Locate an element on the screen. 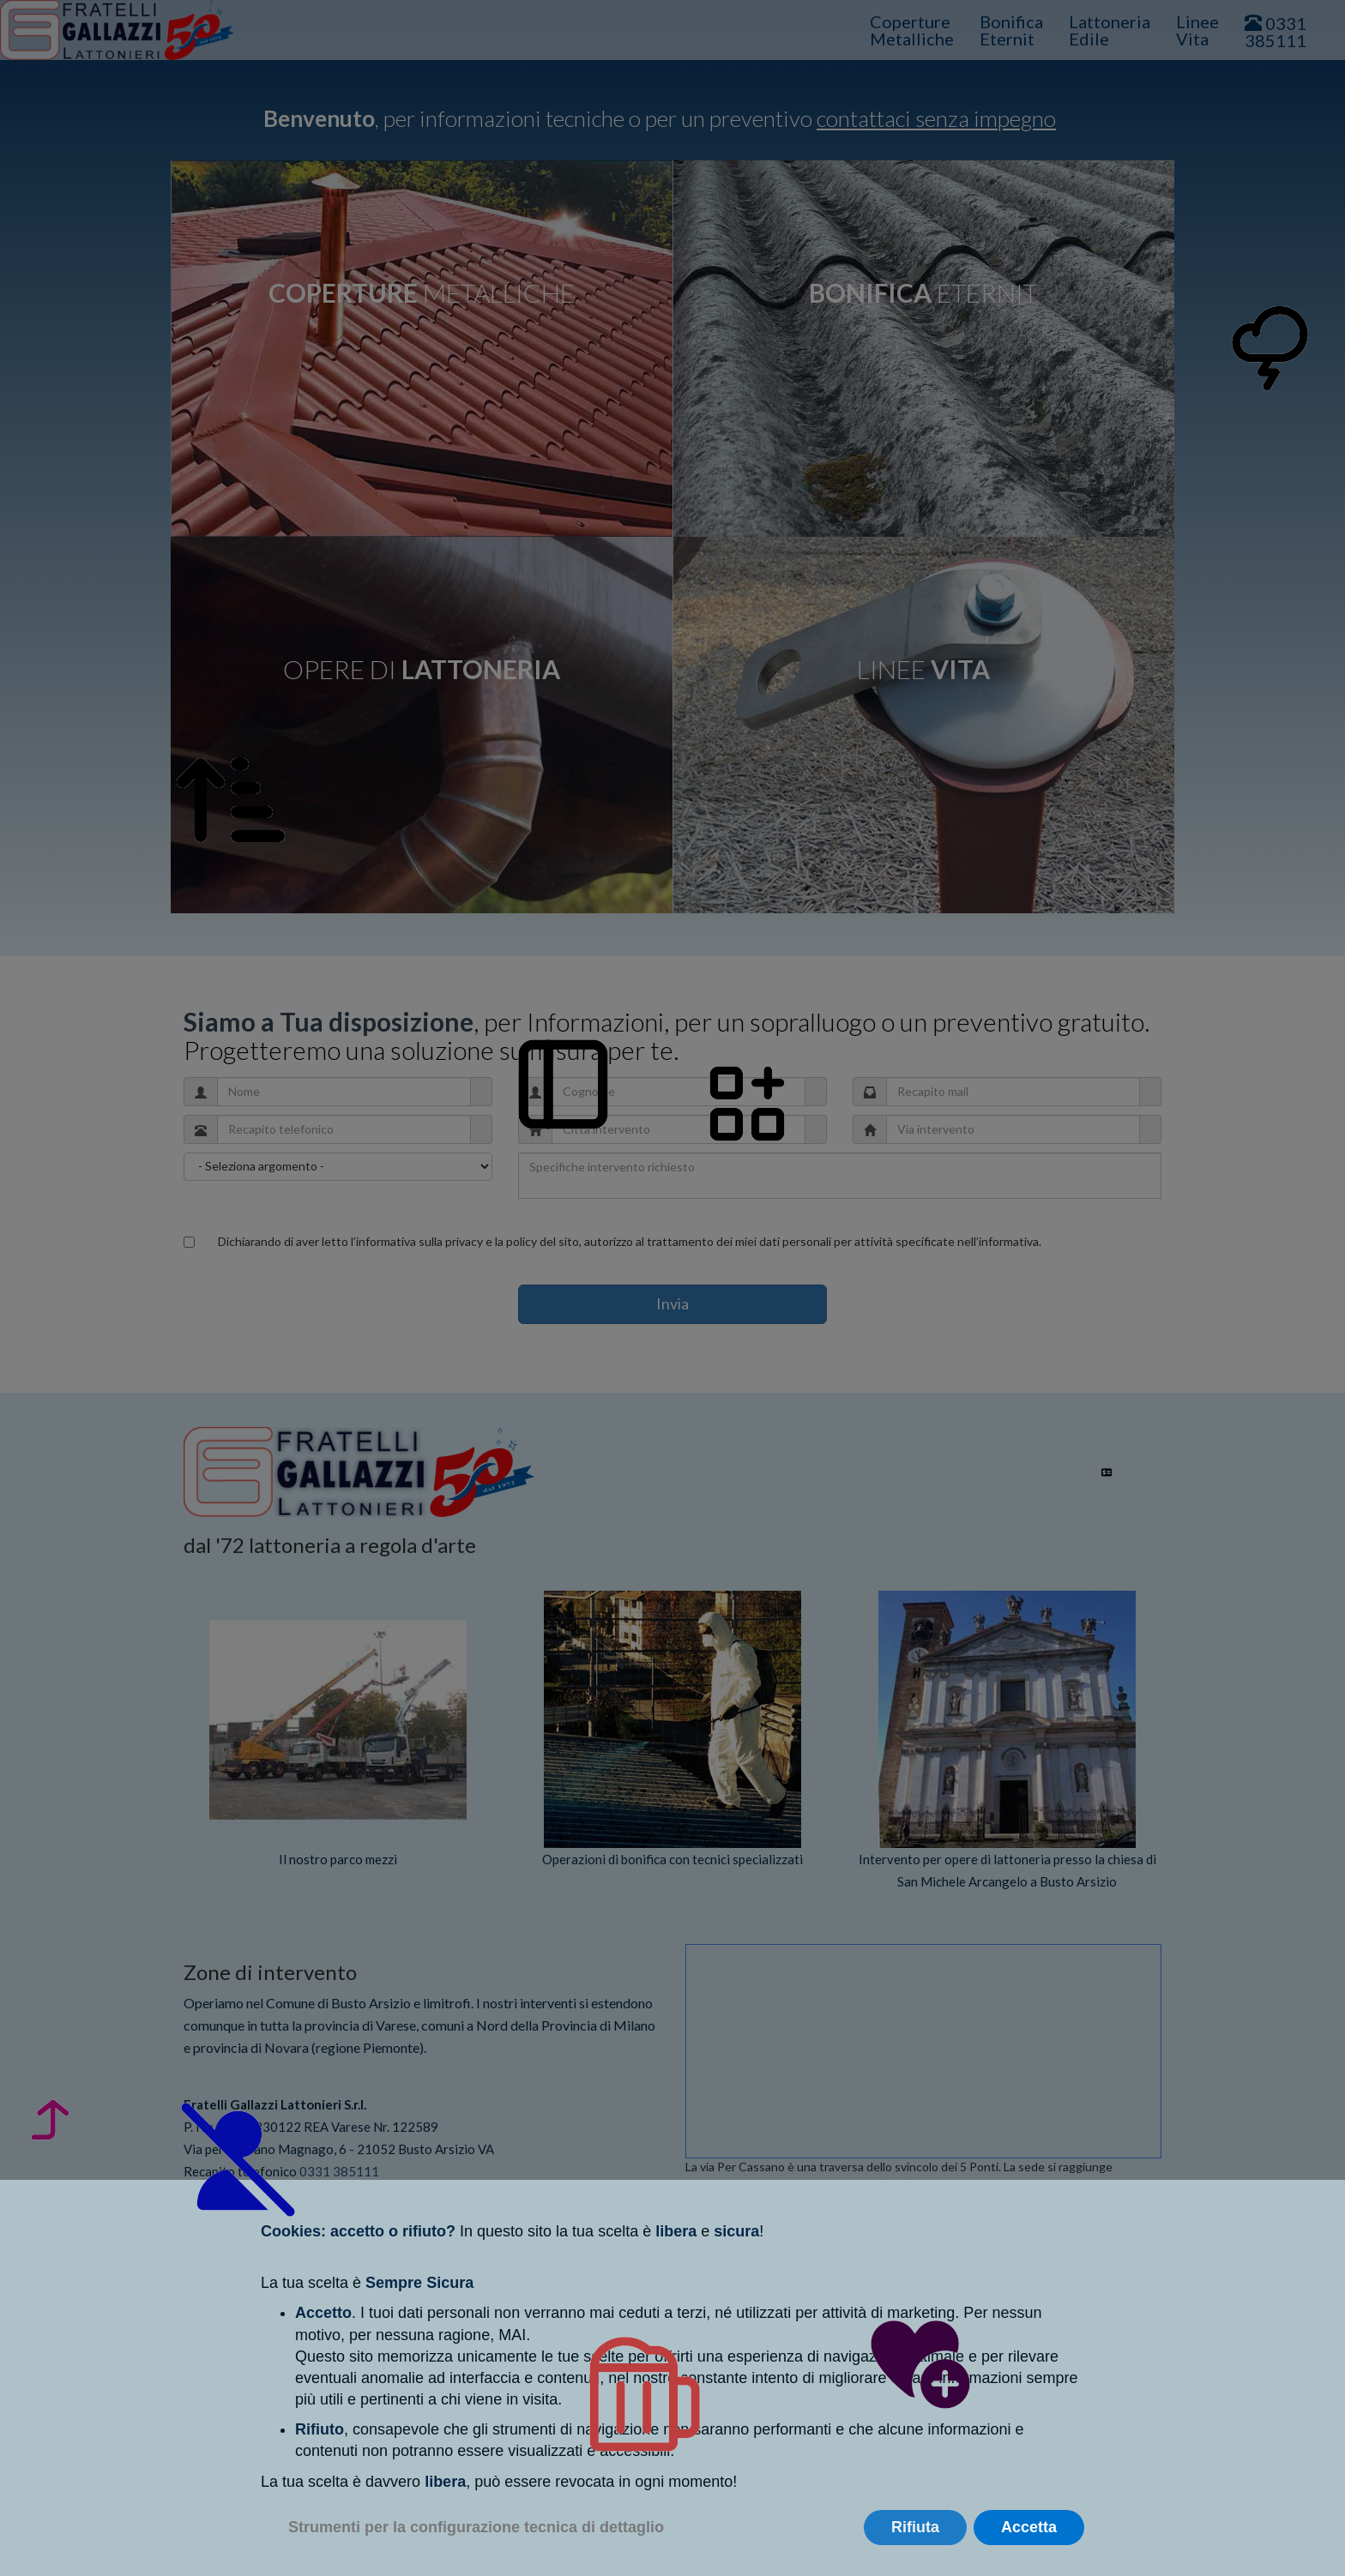 The height and width of the screenshot is (2576, 1345). block or remove a user is located at coordinates (238, 2159).